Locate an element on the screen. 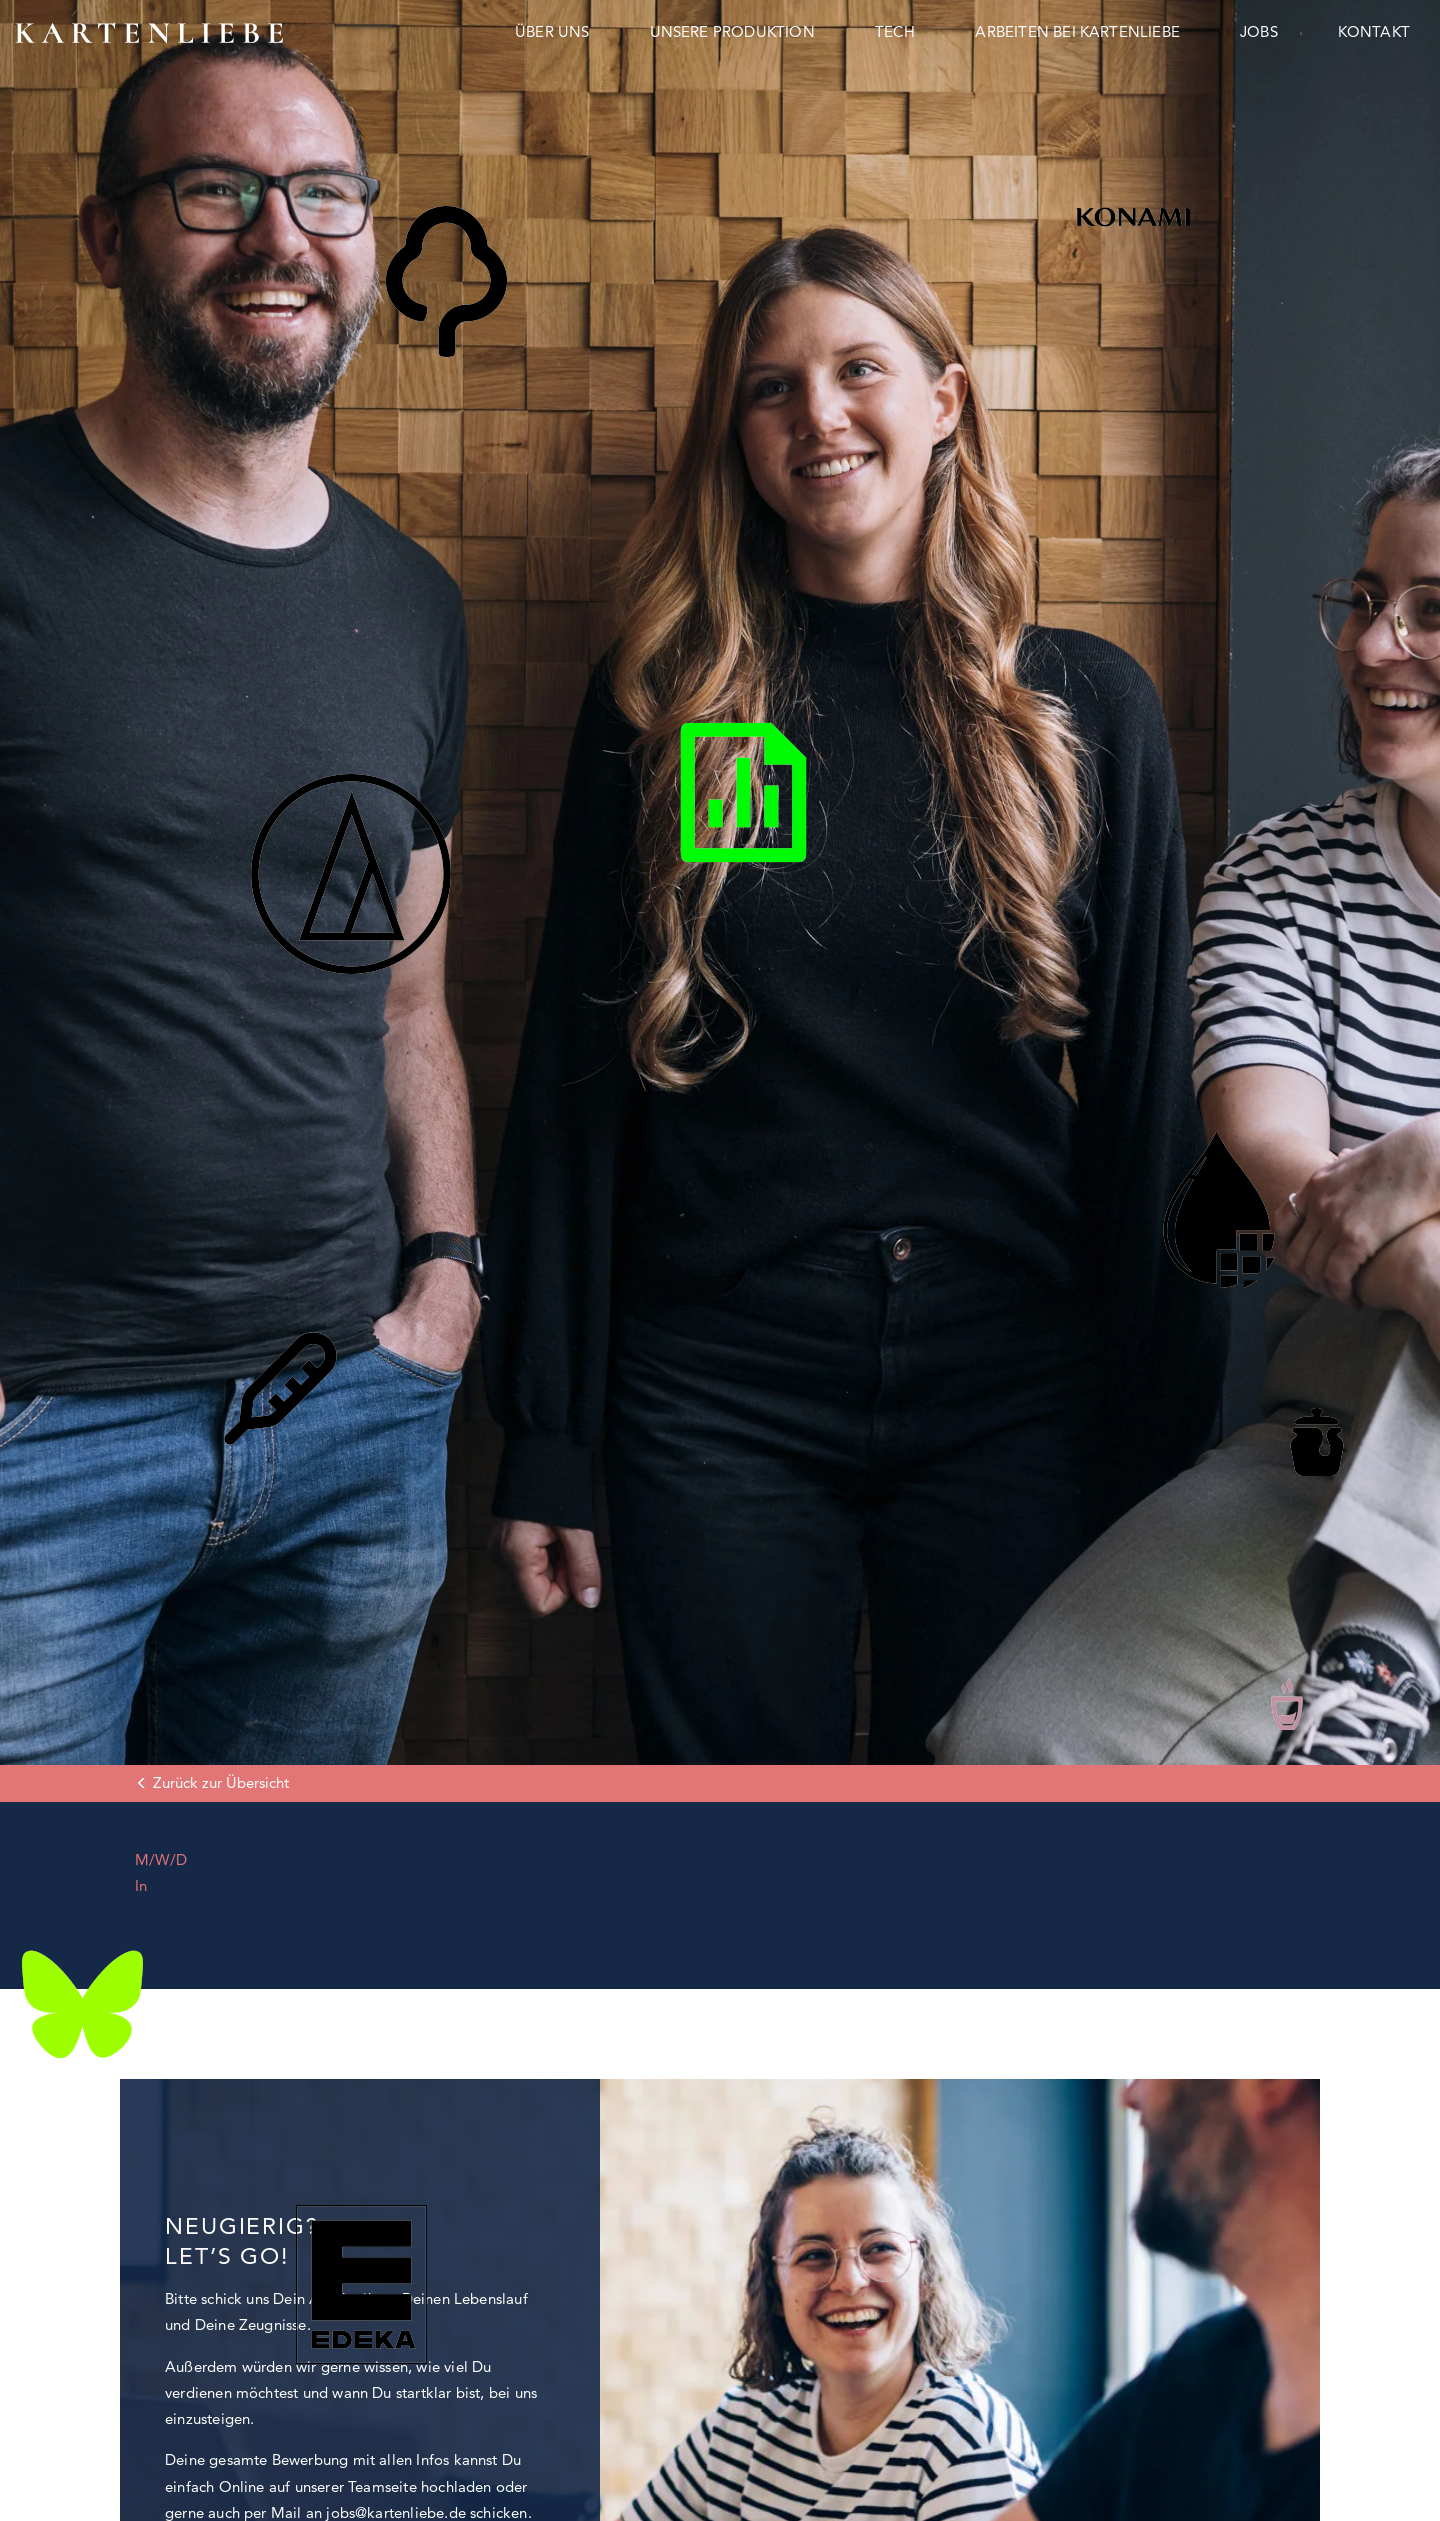 This screenshot has height=2521, width=1440. check temperature or health readings is located at coordinates (279, 1389).